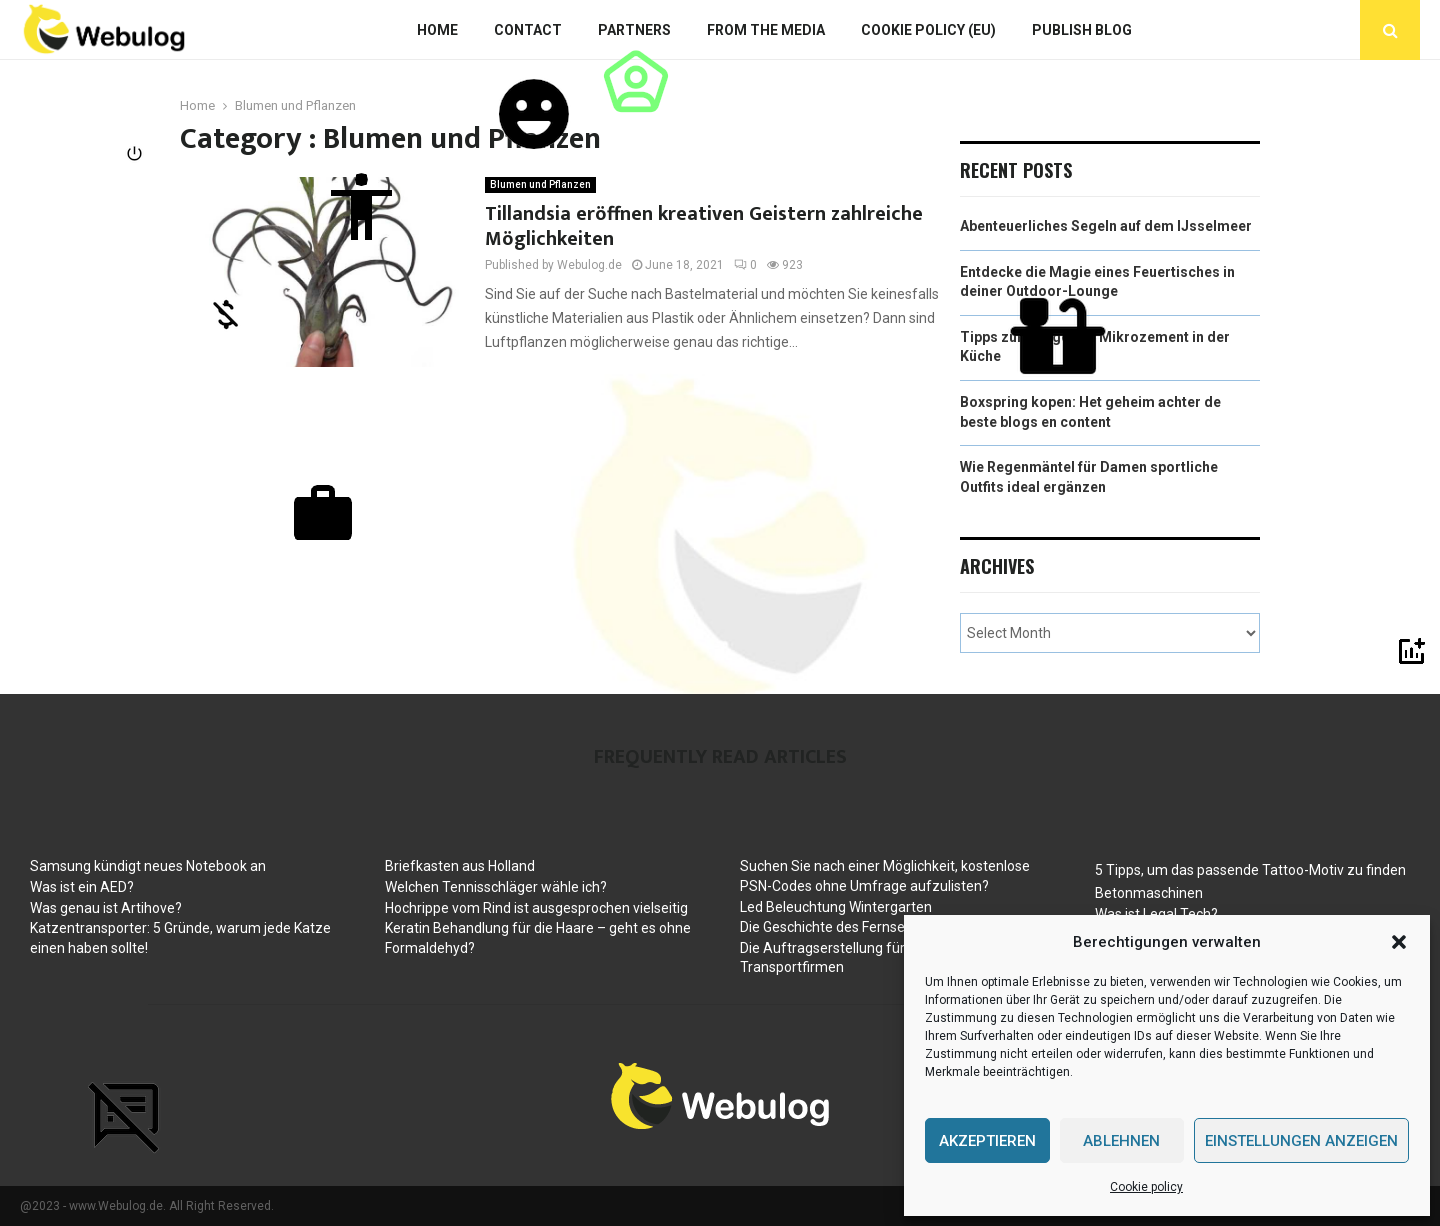 This screenshot has width=1440, height=1226. I want to click on mute or disable speaker notes, so click(126, 1115).